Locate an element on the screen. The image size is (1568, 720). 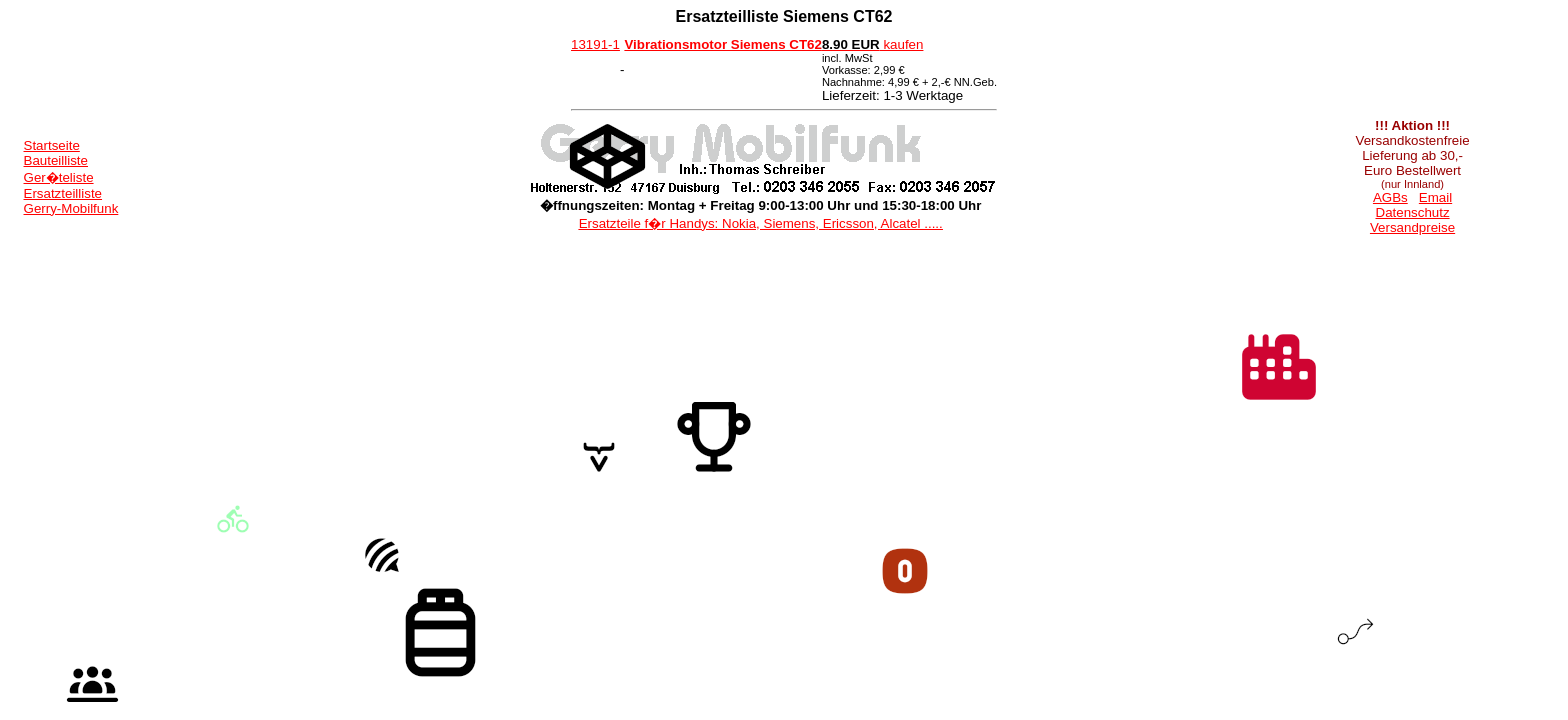
vaadin framework logo is located at coordinates (599, 458).